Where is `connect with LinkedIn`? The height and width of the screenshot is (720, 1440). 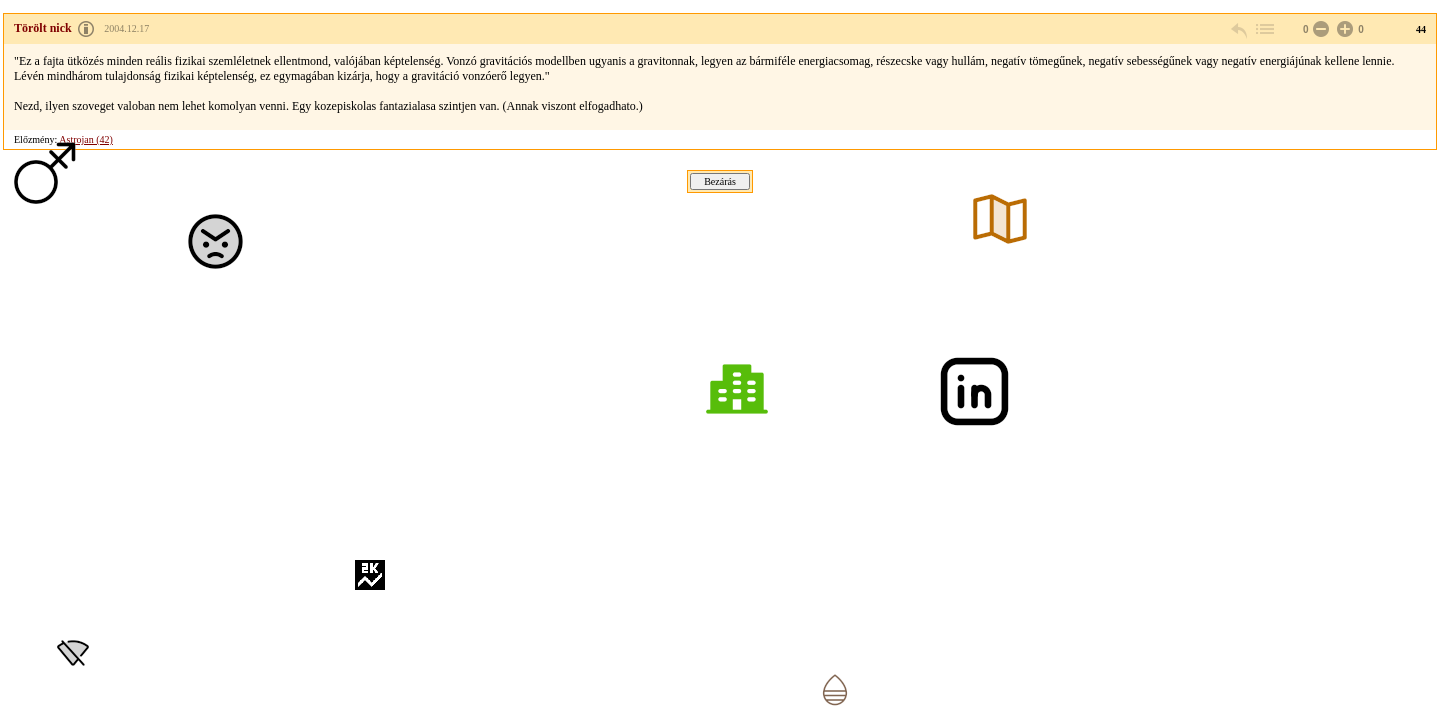
connect with LinkedIn is located at coordinates (974, 391).